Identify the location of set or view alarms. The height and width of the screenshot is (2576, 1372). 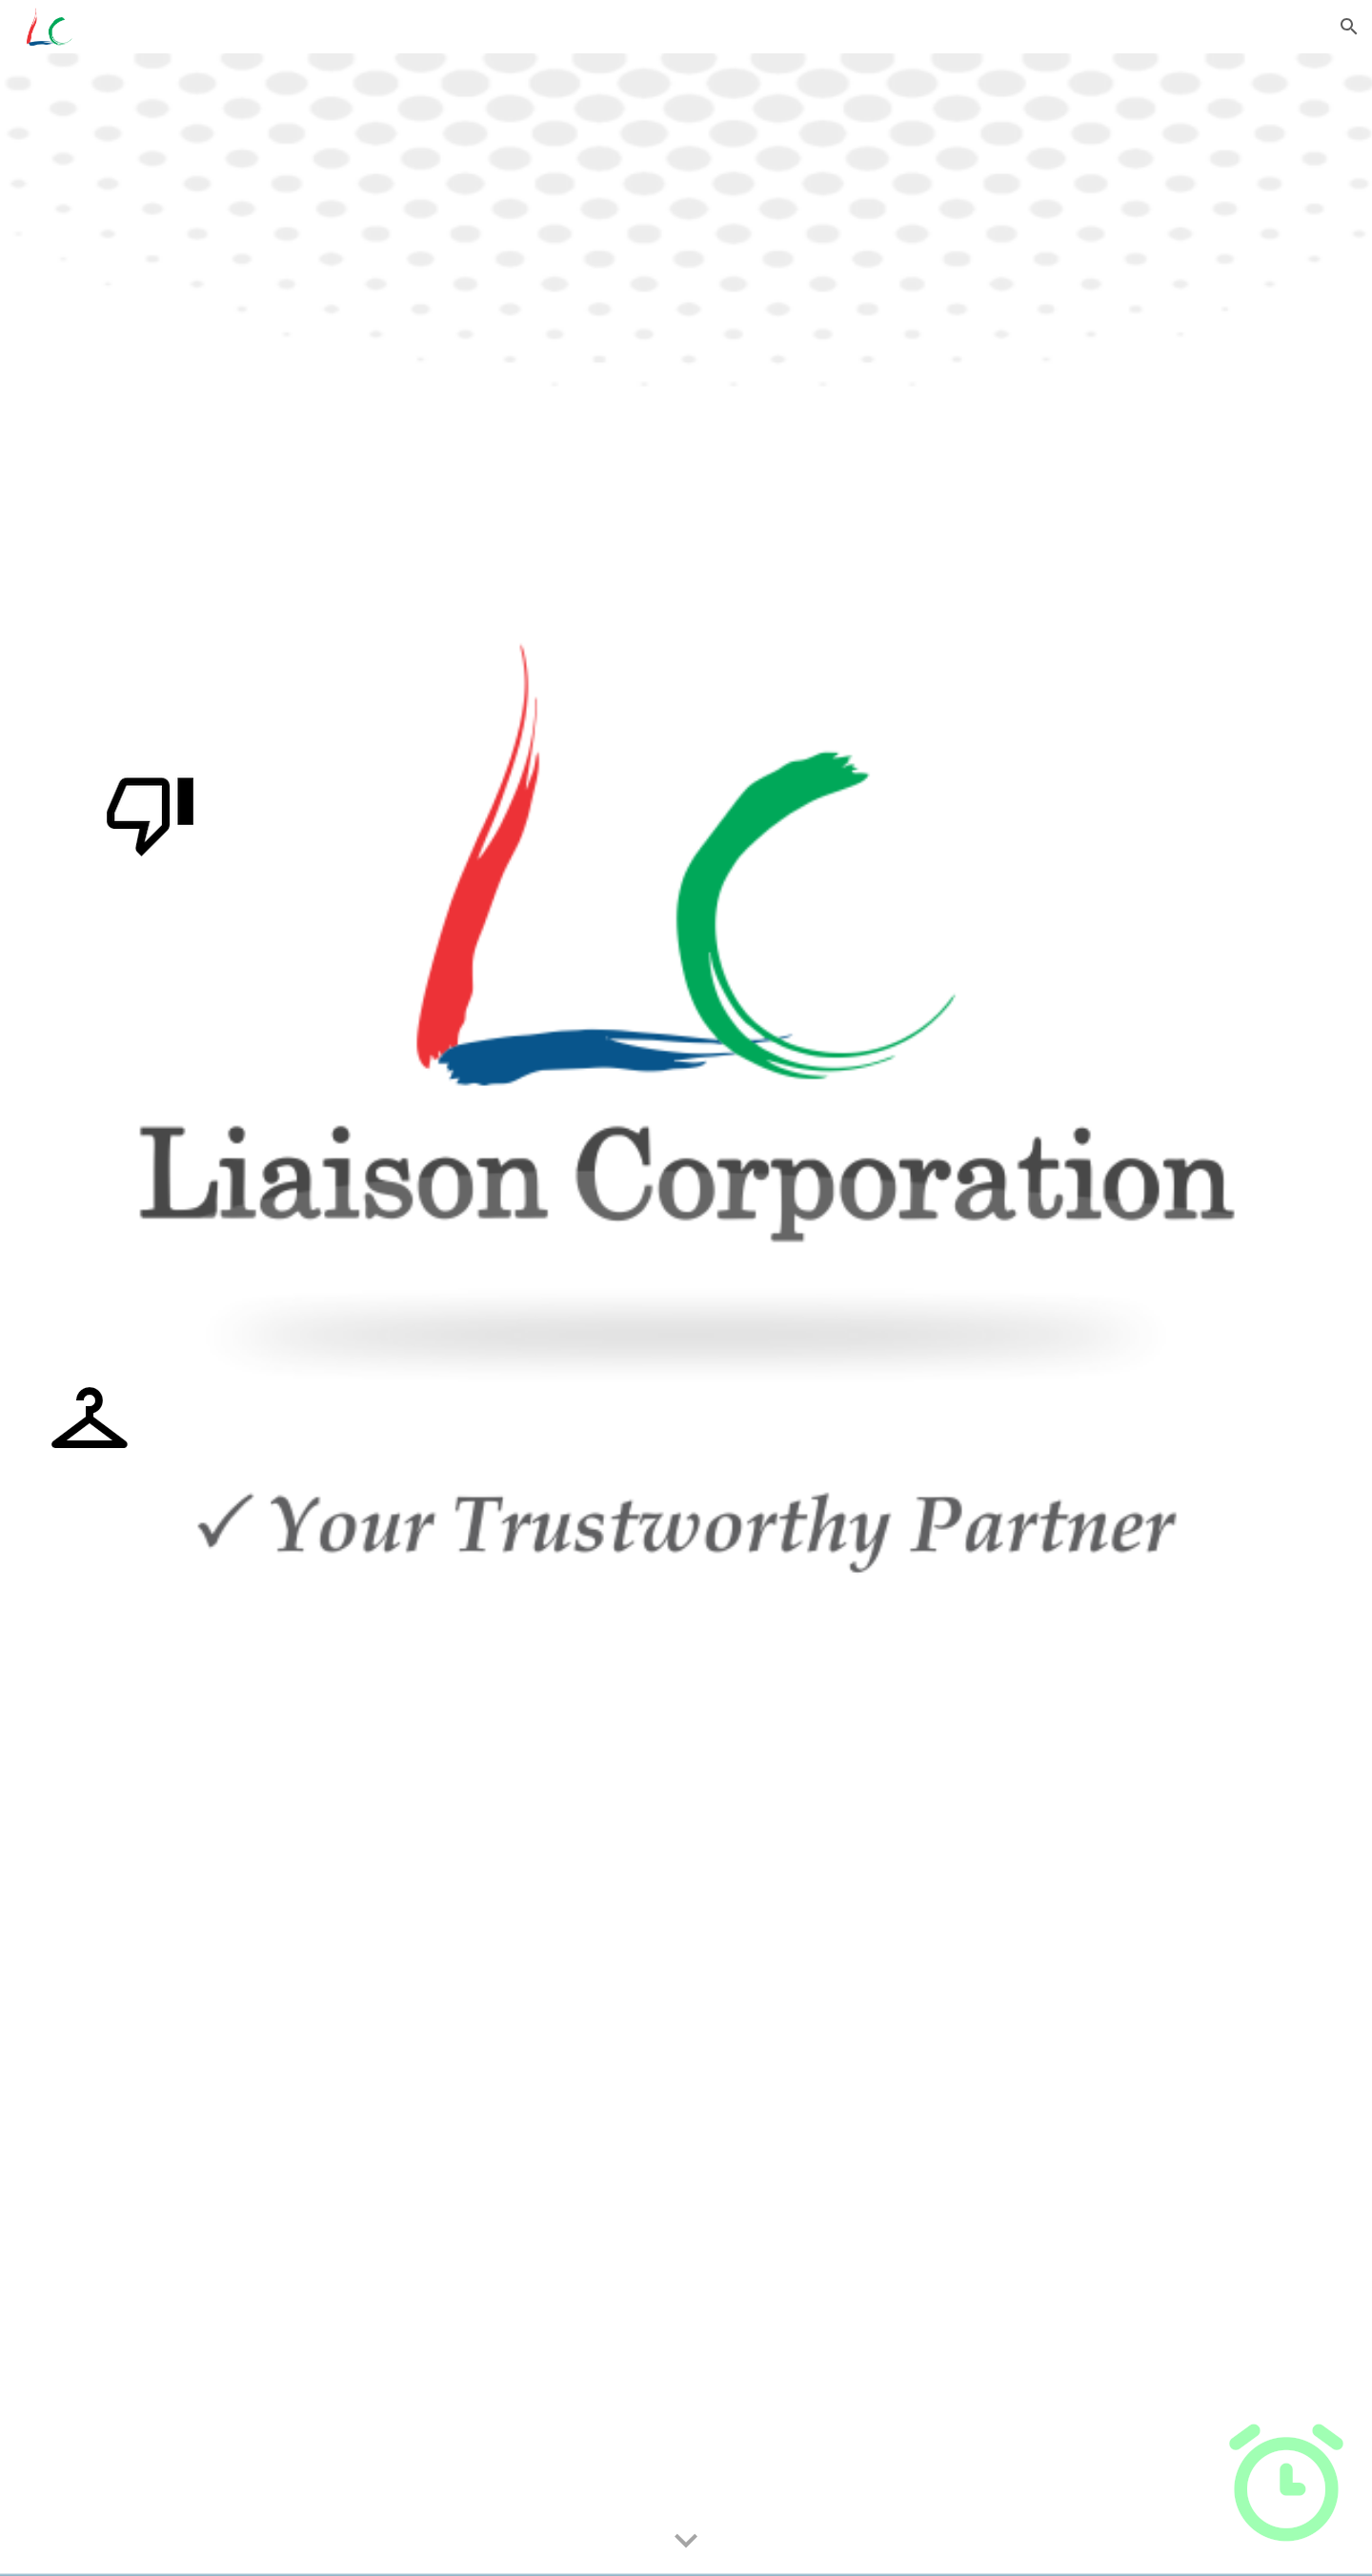
(1286, 2483).